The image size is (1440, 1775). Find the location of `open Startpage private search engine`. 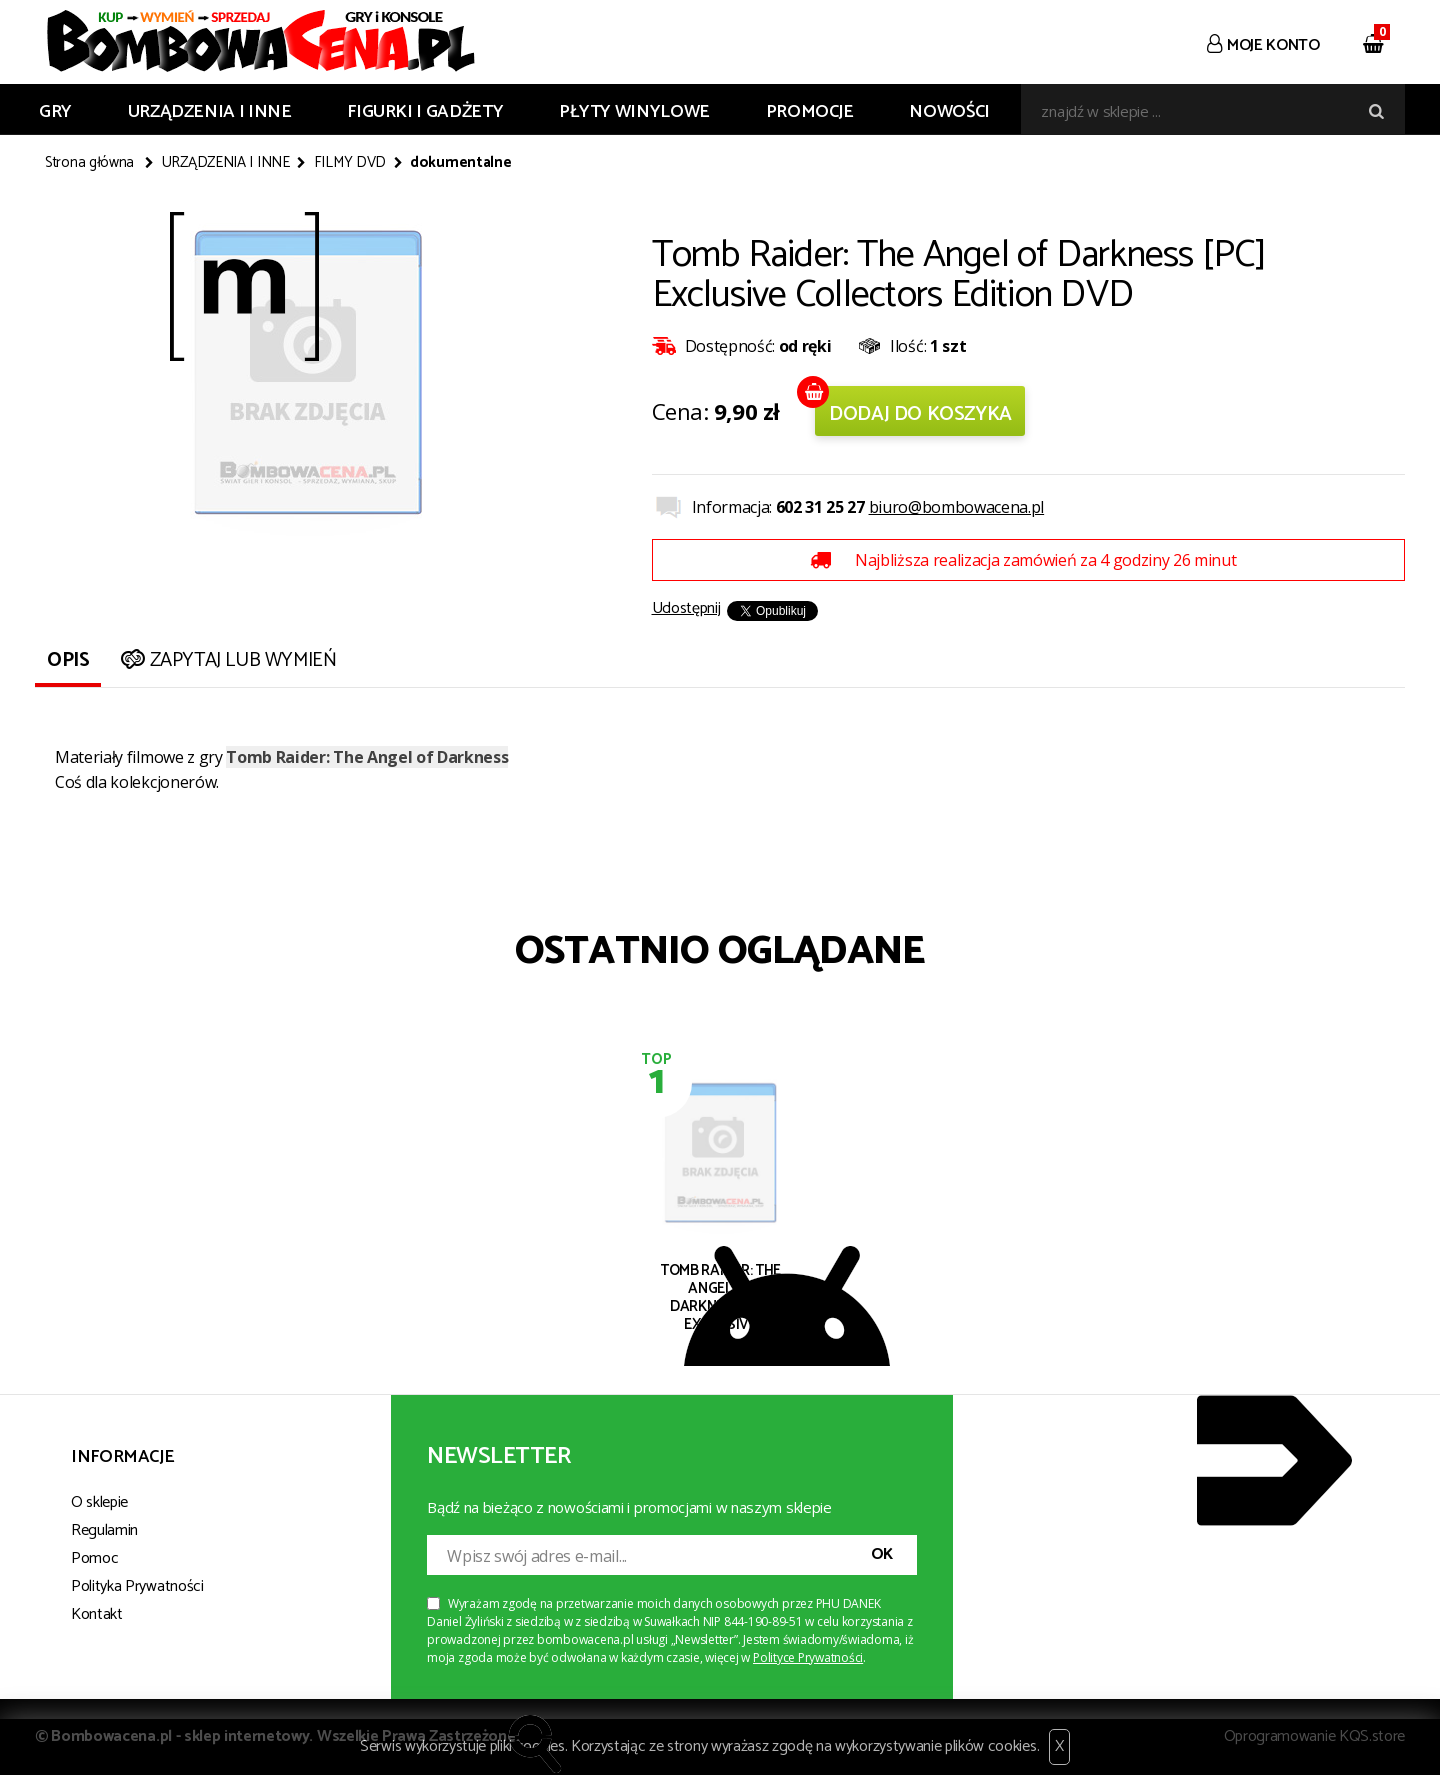

open Startpage private search engine is located at coordinates (535, 1744).